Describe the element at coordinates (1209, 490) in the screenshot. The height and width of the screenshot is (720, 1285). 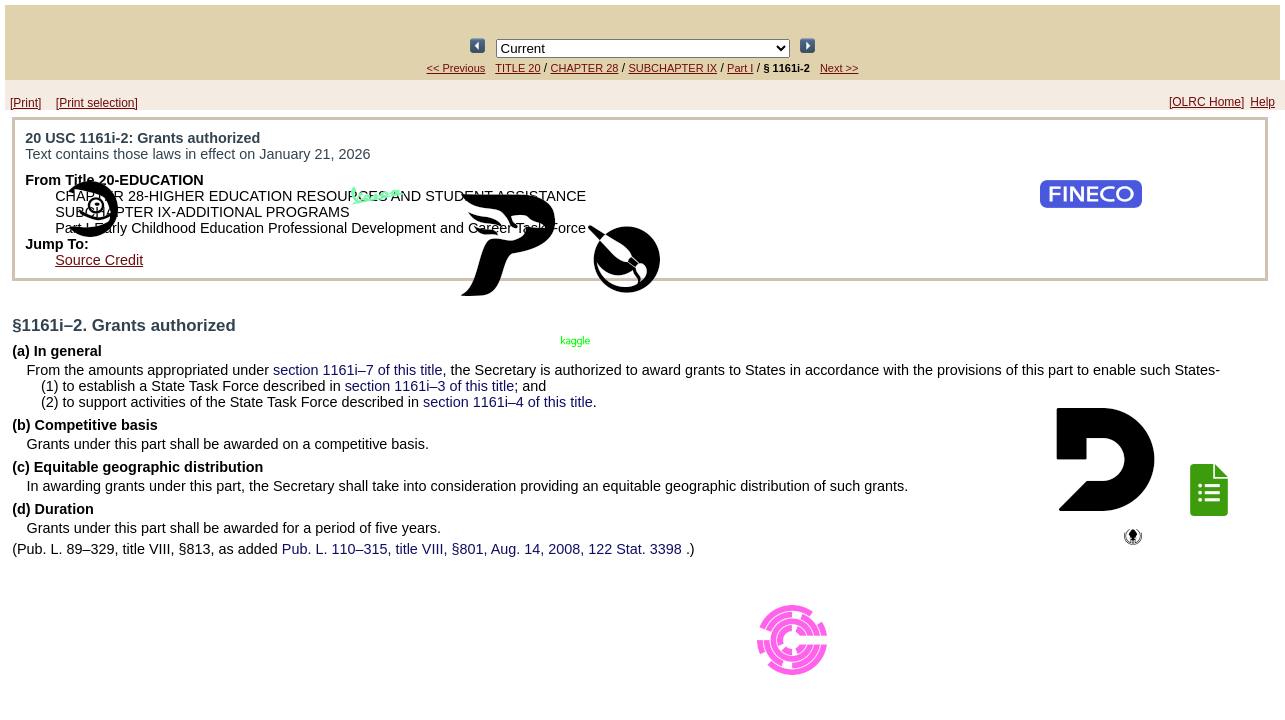
I see `open Google Forms` at that location.